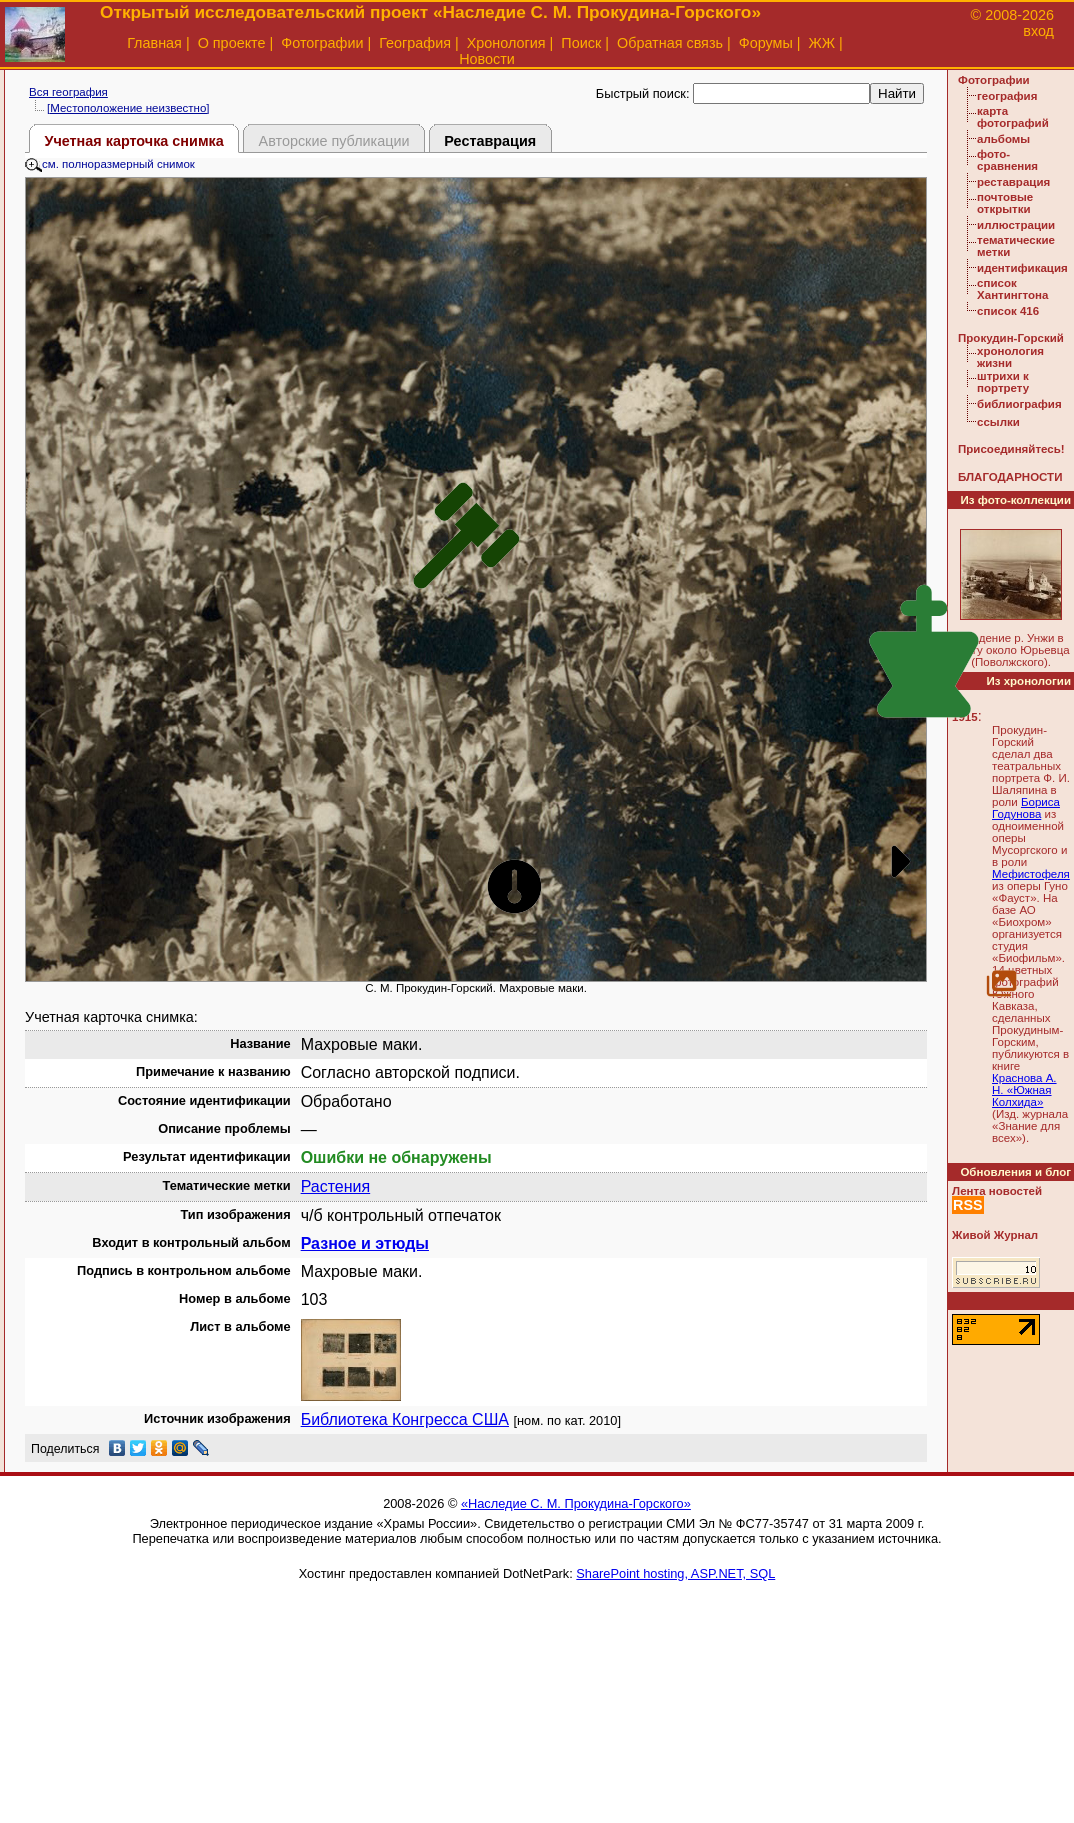  Describe the element at coordinates (514, 886) in the screenshot. I see `view current speed or performance level` at that location.